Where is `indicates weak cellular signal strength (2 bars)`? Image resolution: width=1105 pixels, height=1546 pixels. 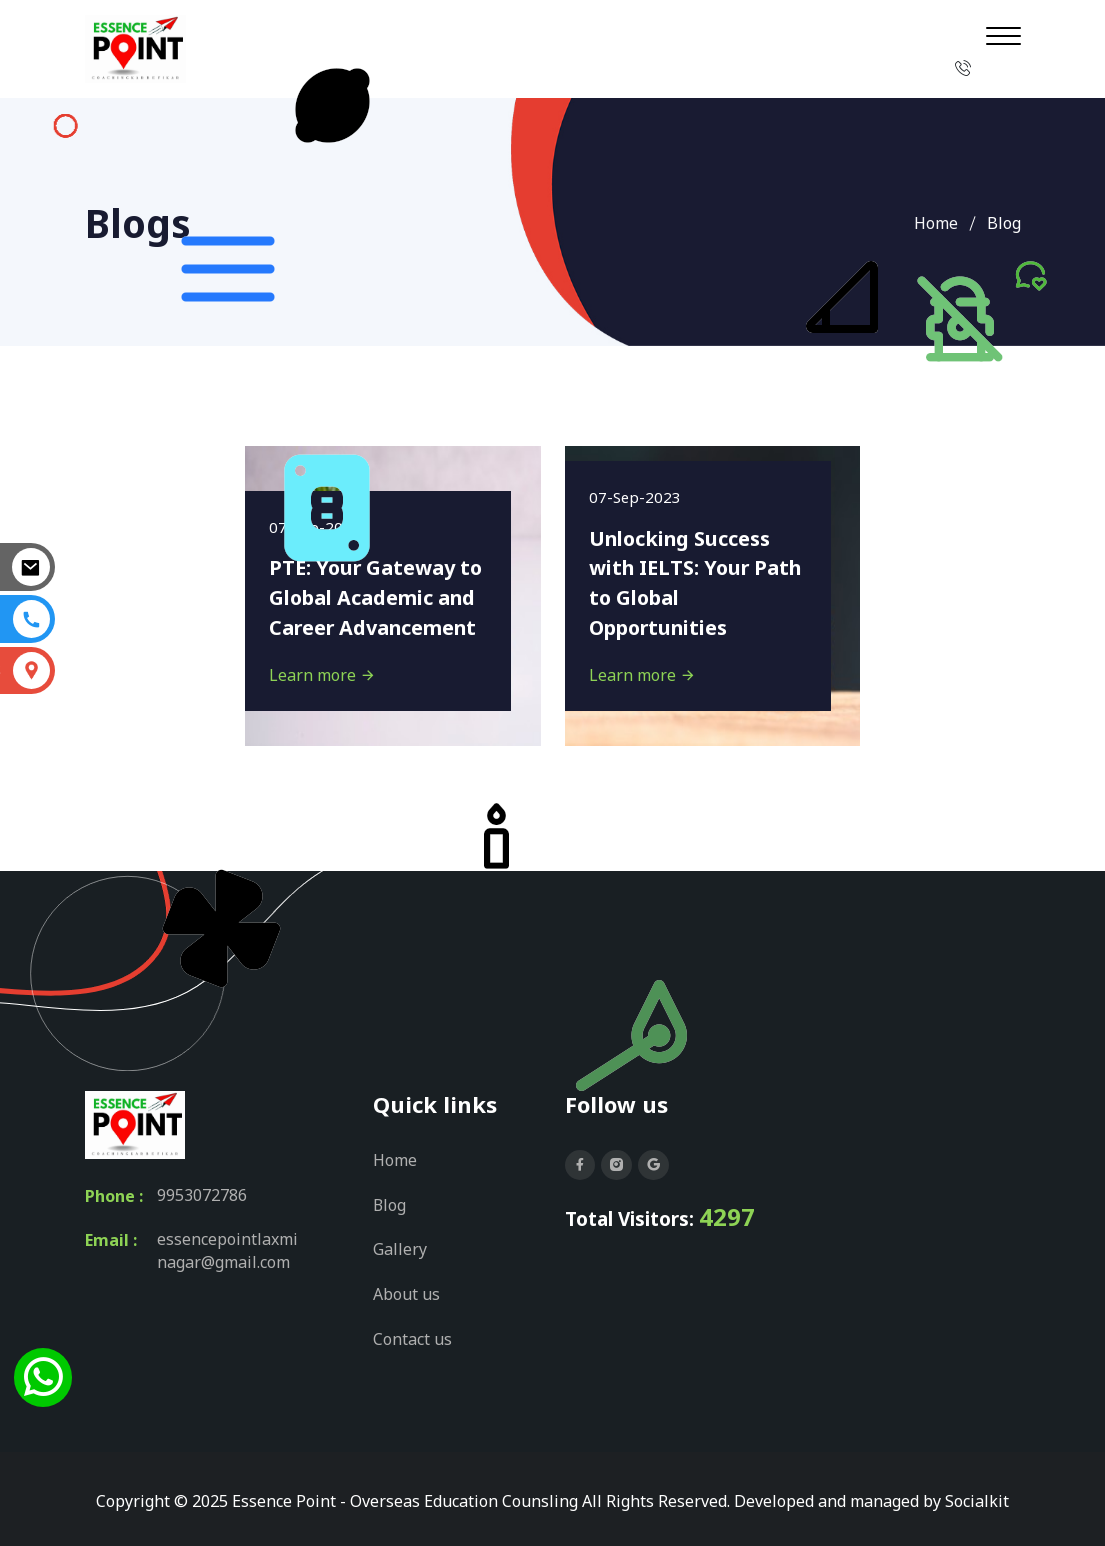
indicates weak cellular signal strength (2 bars) is located at coordinates (842, 297).